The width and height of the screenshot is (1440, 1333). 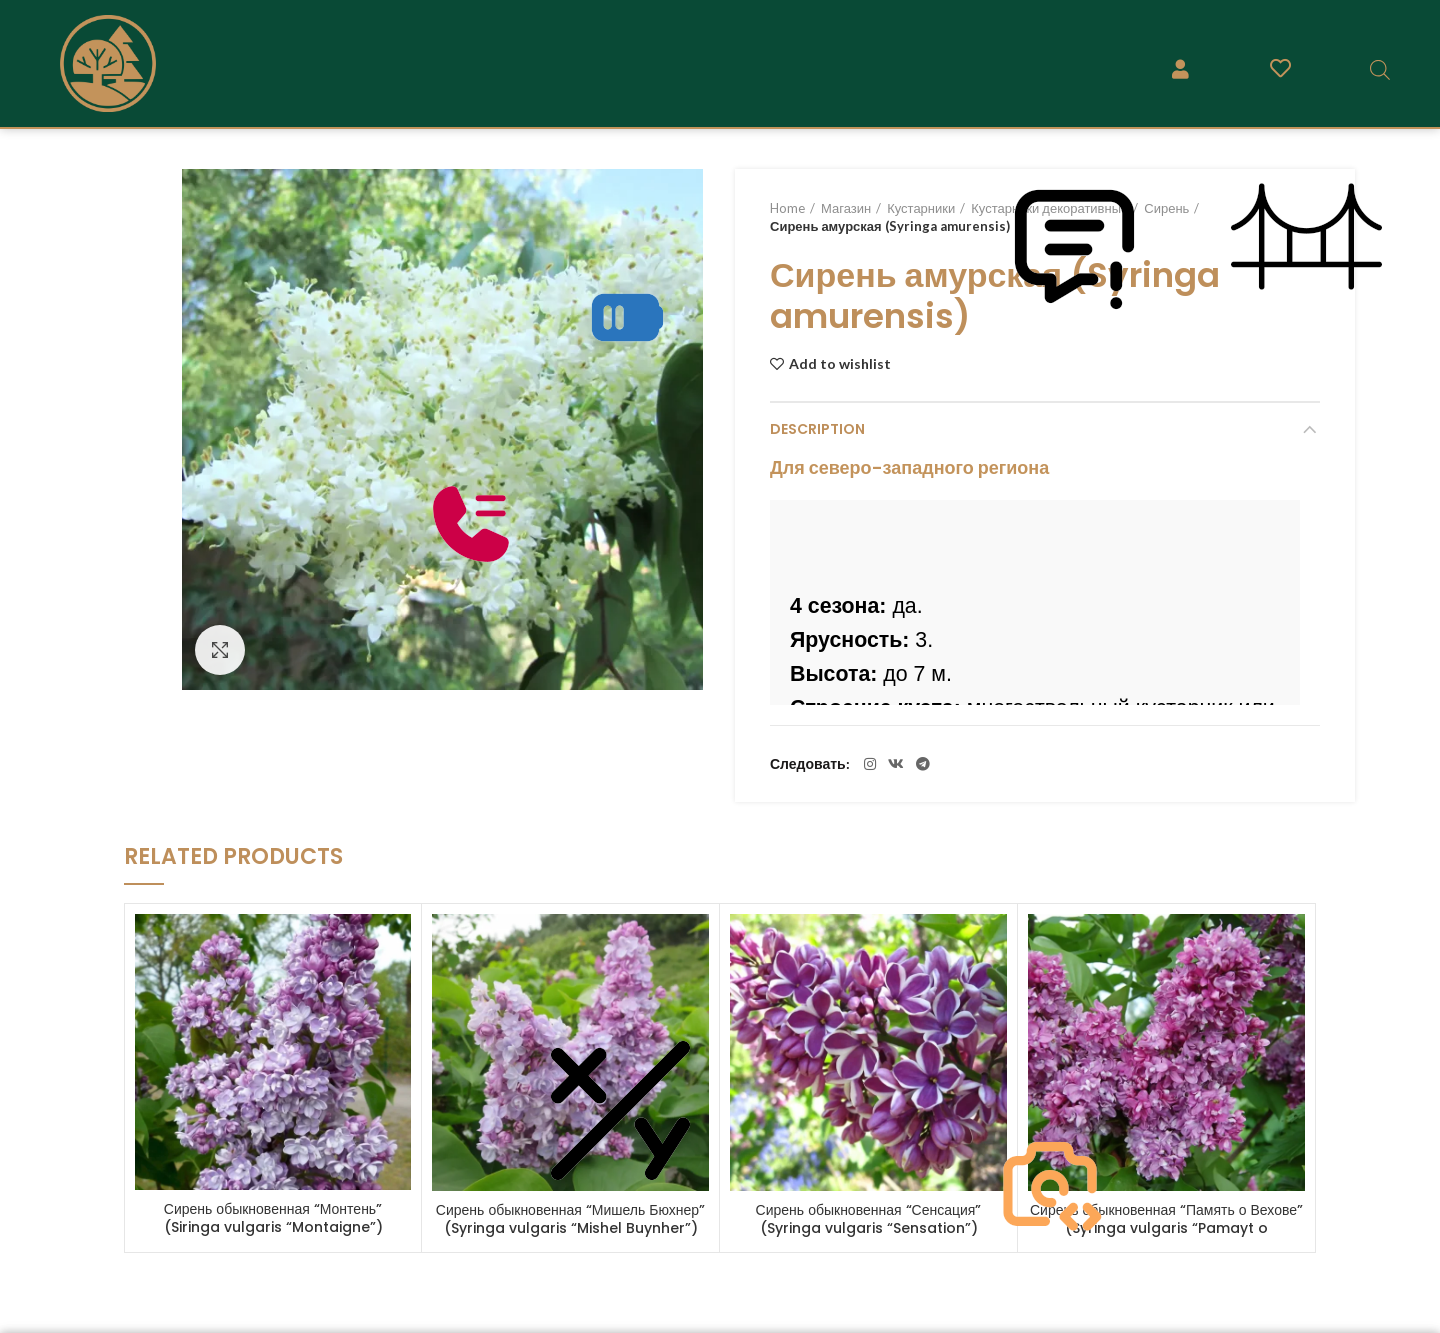 What do you see at coordinates (1306, 236) in the screenshot?
I see `view bridge or crossing information` at bounding box center [1306, 236].